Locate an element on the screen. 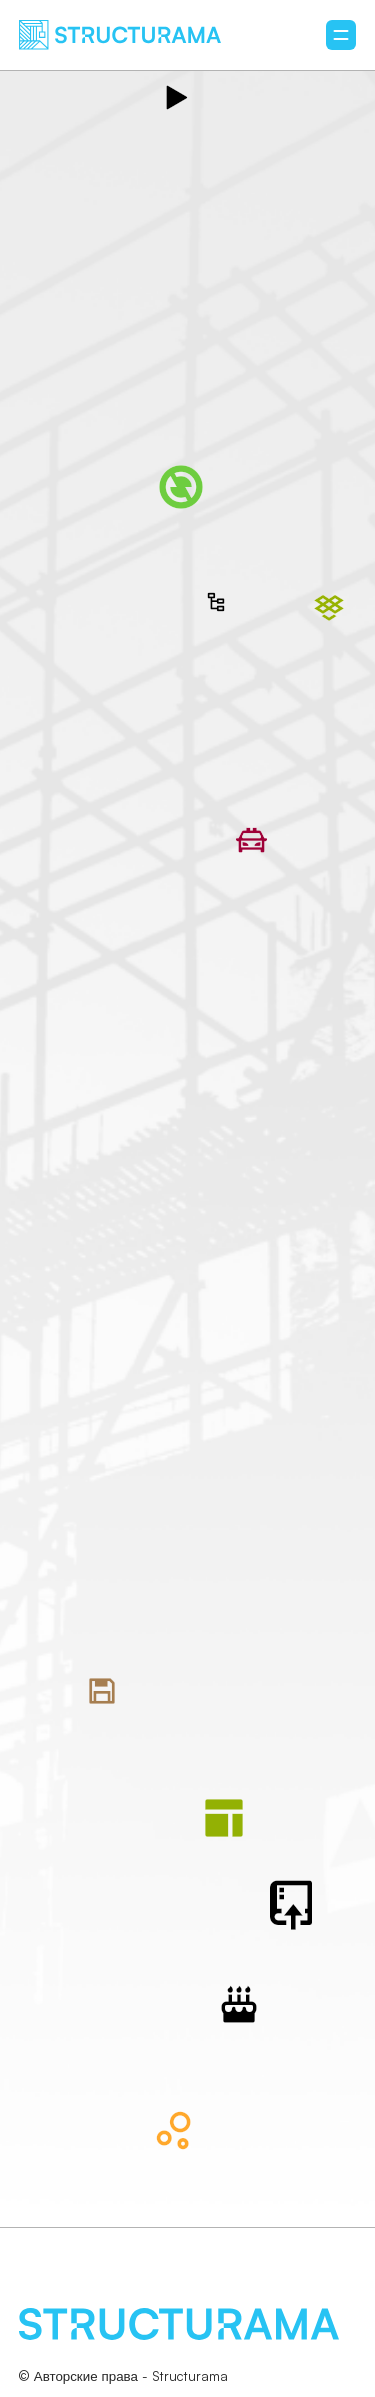 This screenshot has width=375, height=2397. open dropbox app is located at coordinates (329, 607).